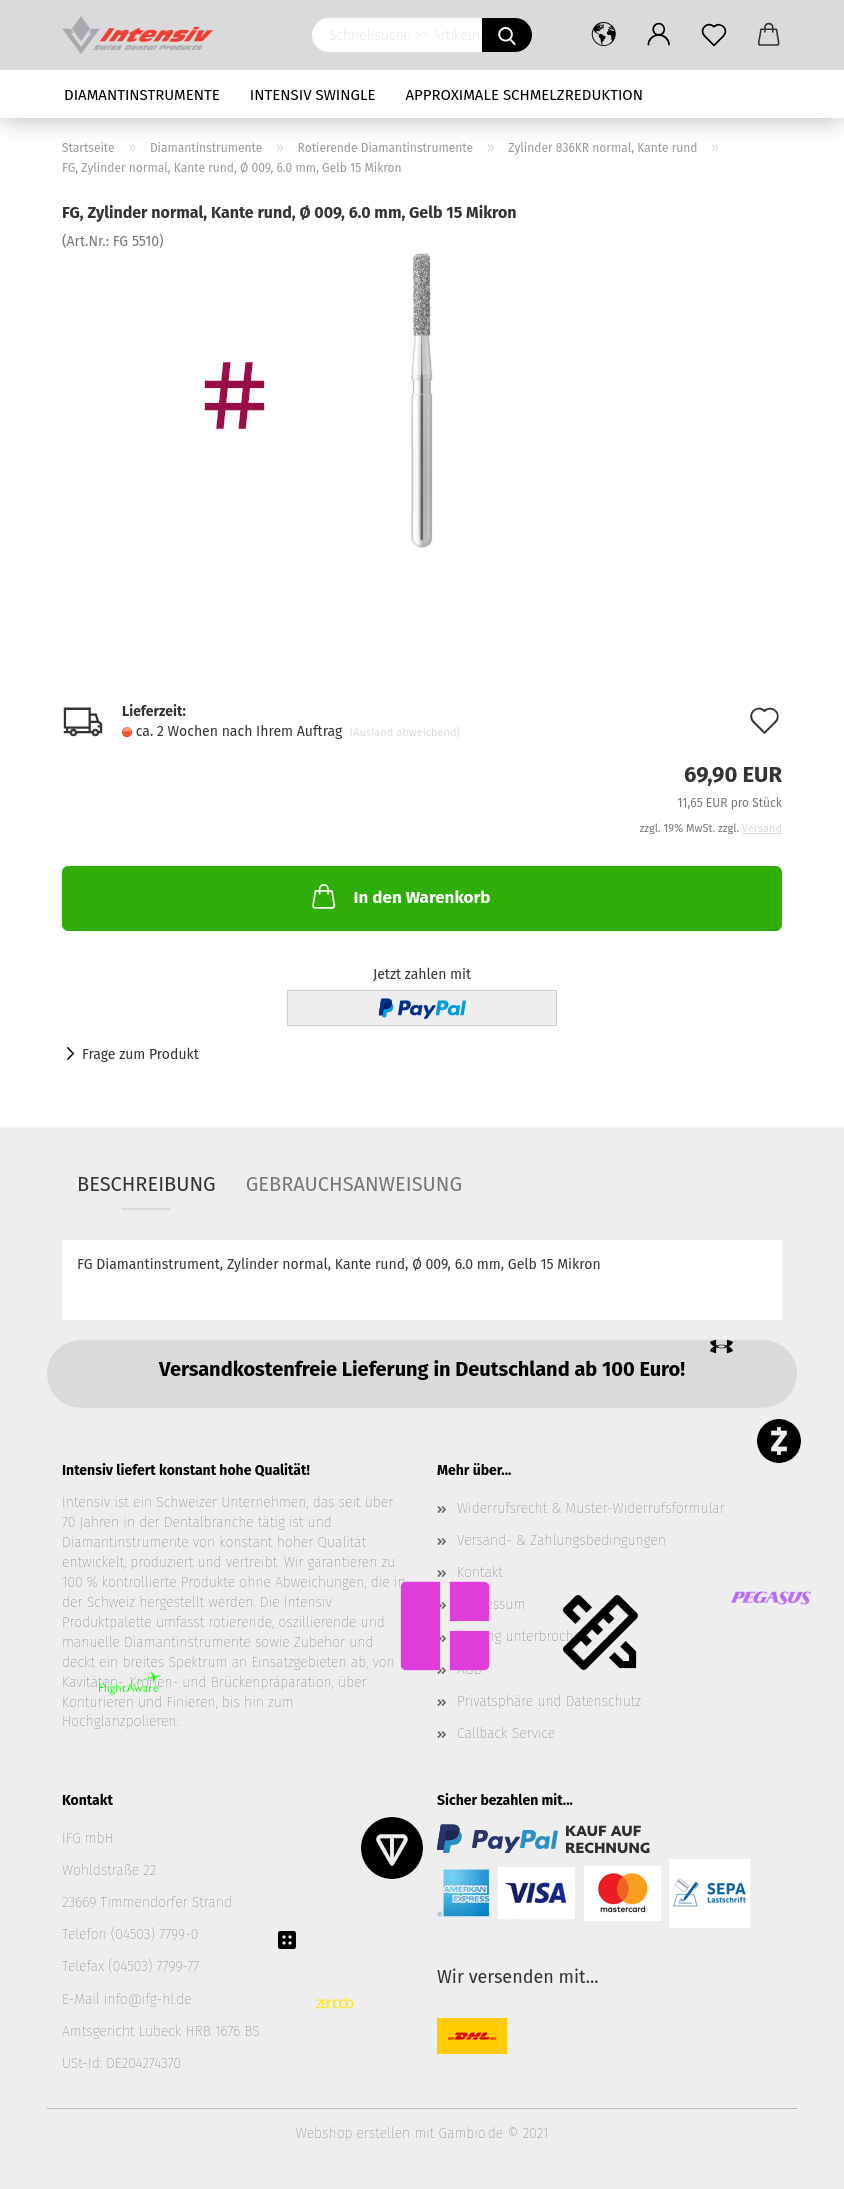 The image size is (844, 2189). I want to click on add a hashtag or tag to content, so click(234, 395).